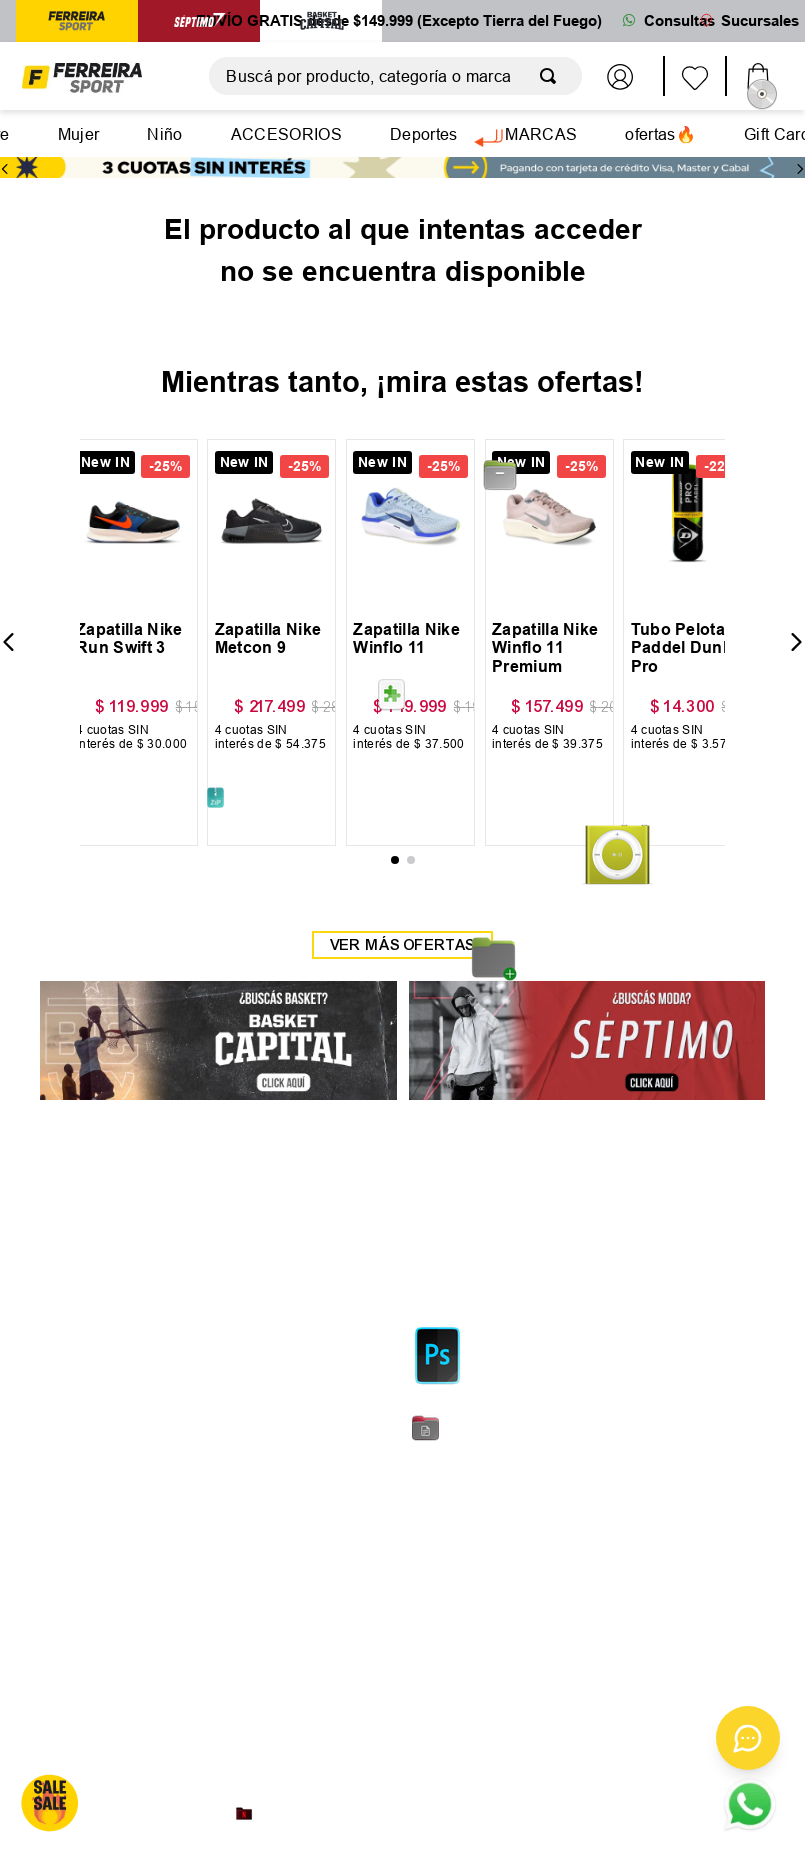  I want to click on indicates a rewritable DVD disc drive, so click(762, 94).